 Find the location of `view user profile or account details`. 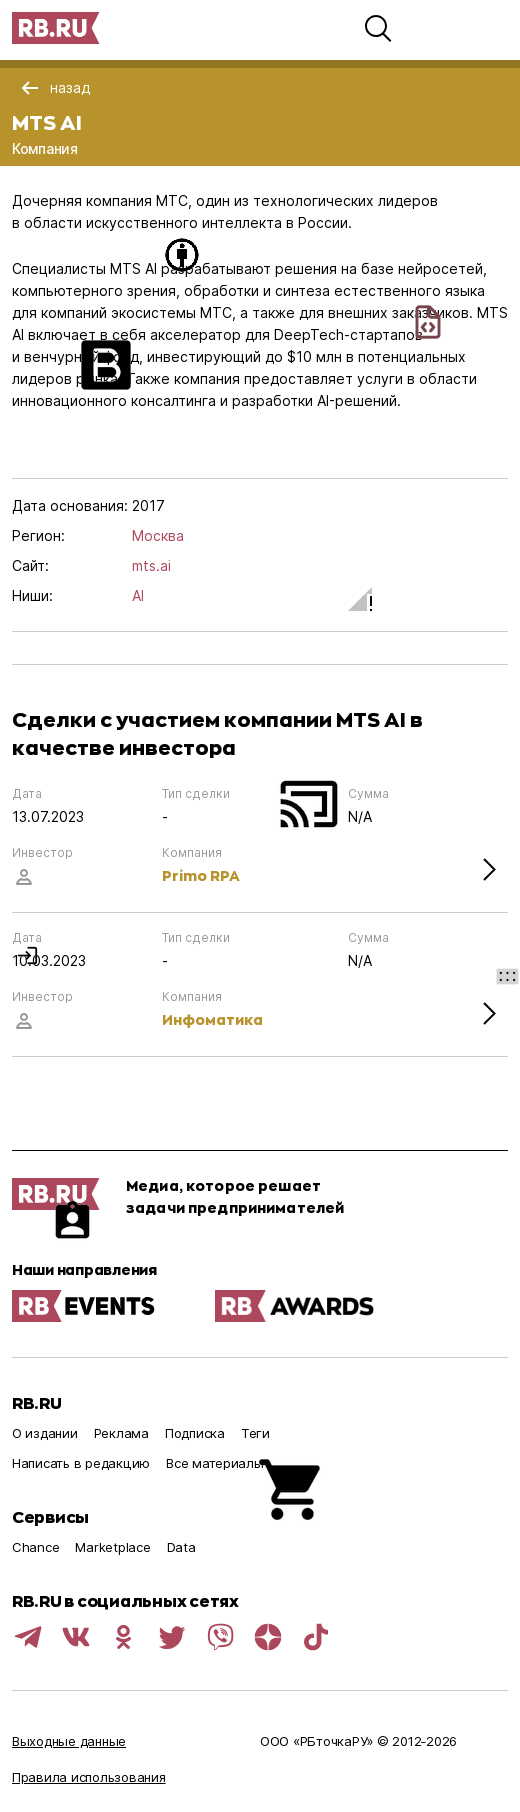

view user profile or account details is located at coordinates (72, 1221).